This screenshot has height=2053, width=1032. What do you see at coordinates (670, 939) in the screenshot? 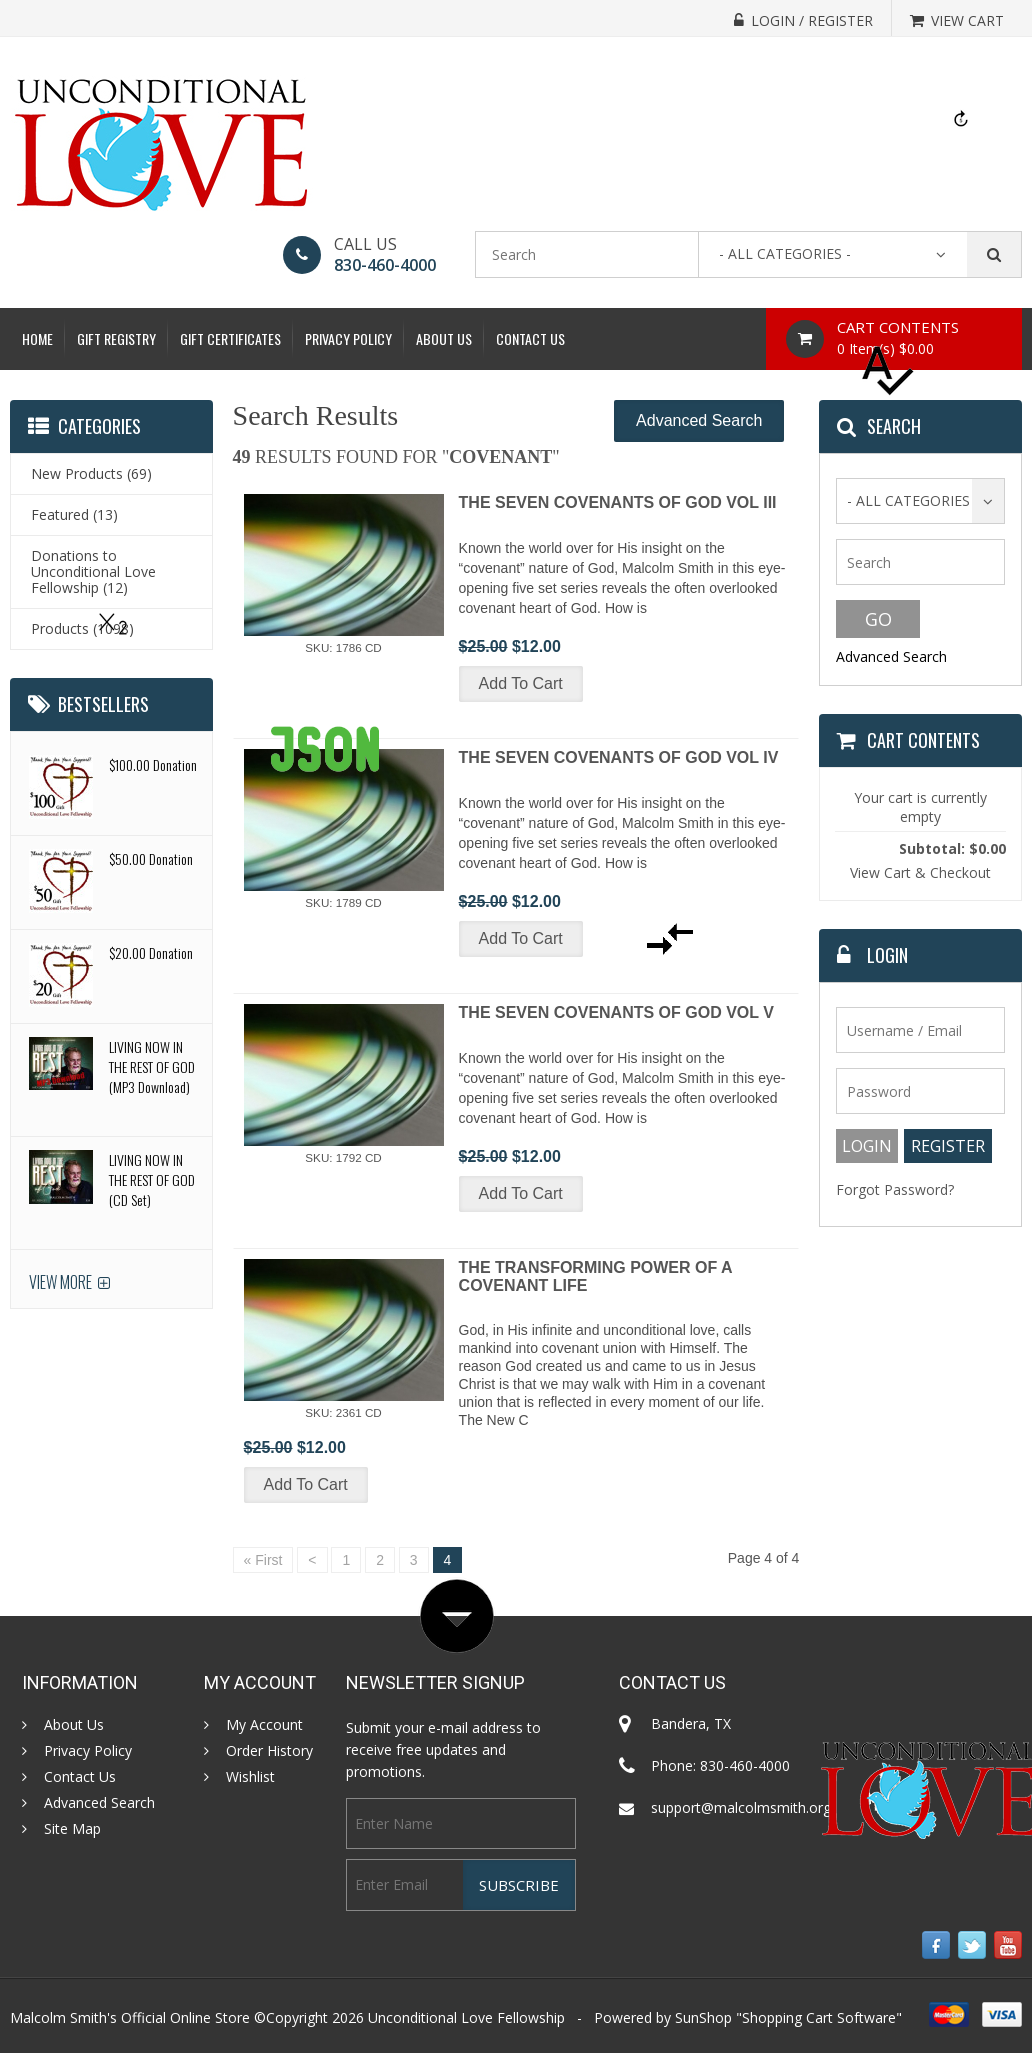
I see `compare two items or selections` at bounding box center [670, 939].